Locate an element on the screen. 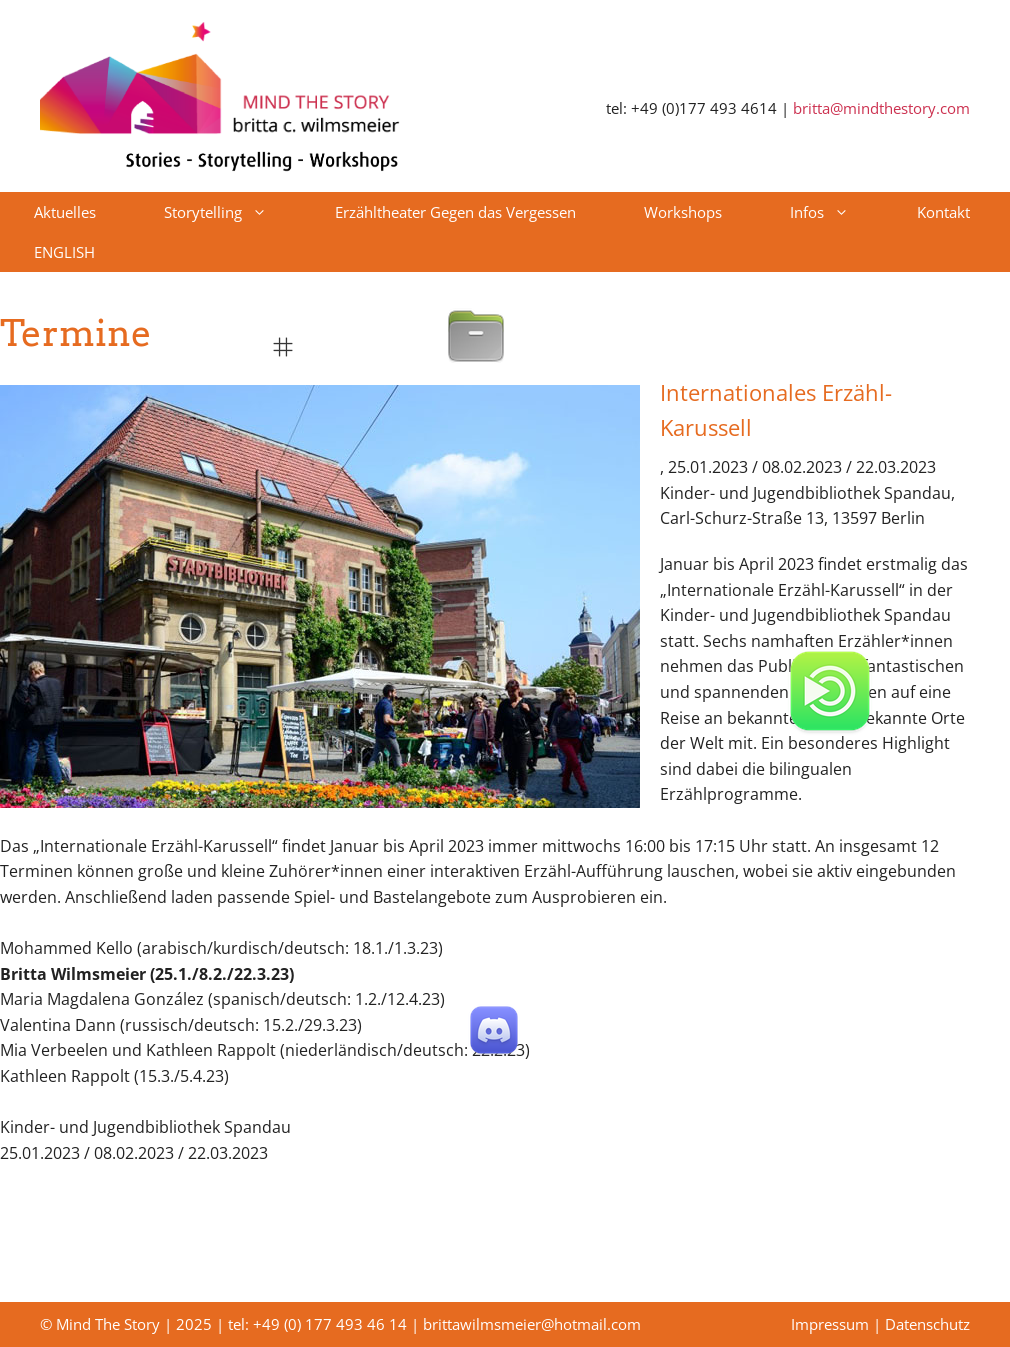  open Discord app is located at coordinates (494, 1030).